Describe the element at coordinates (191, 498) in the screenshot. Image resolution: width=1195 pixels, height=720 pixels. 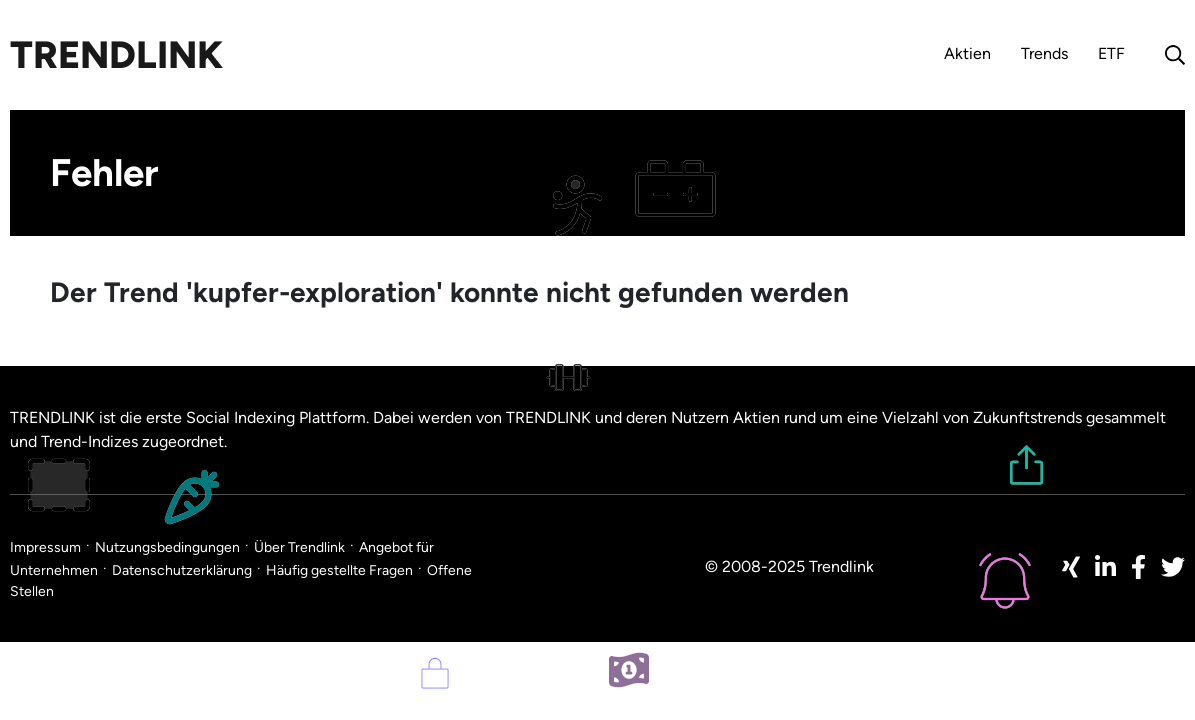
I see `browse vegetable or produce category` at that location.